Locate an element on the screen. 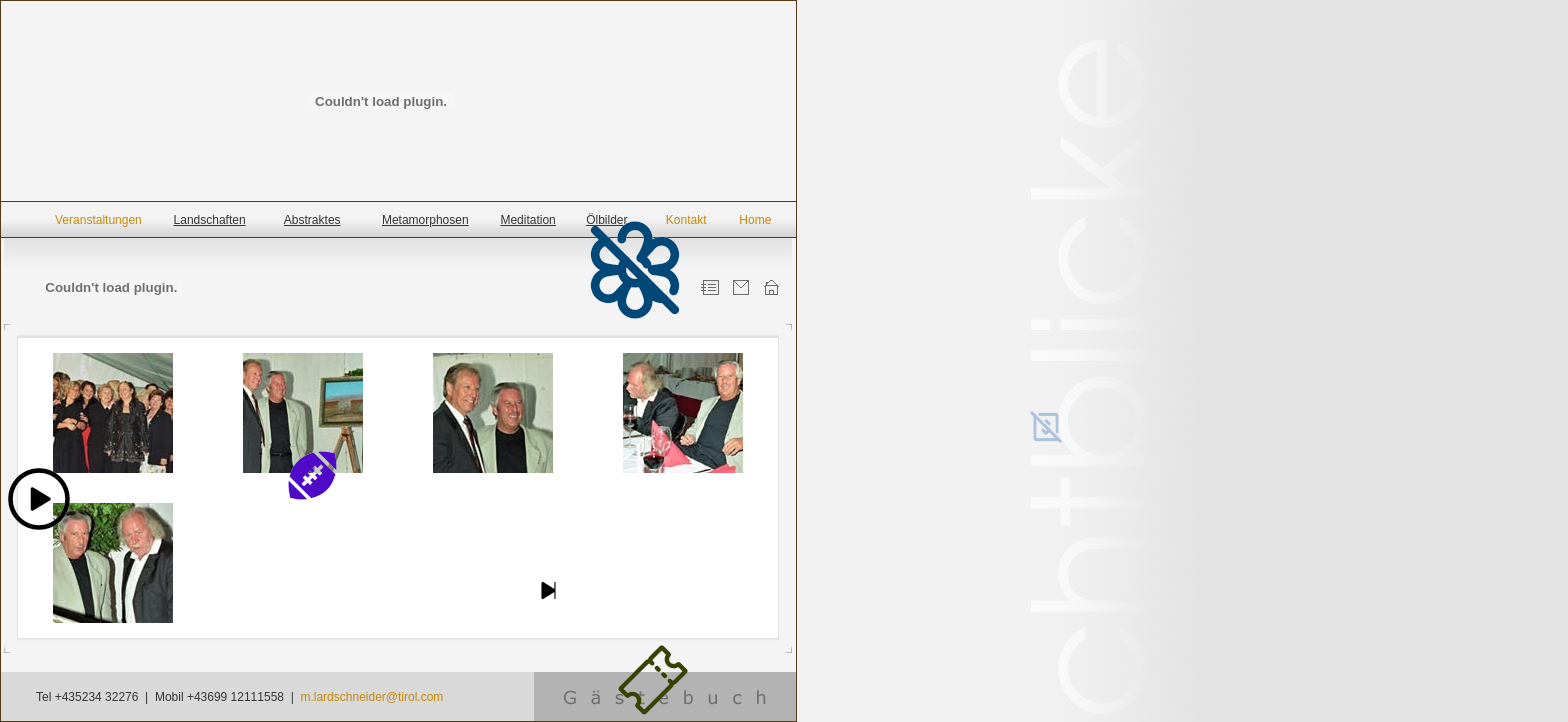 The width and height of the screenshot is (1568, 722). skip to the next track is located at coordinates (548, 590).